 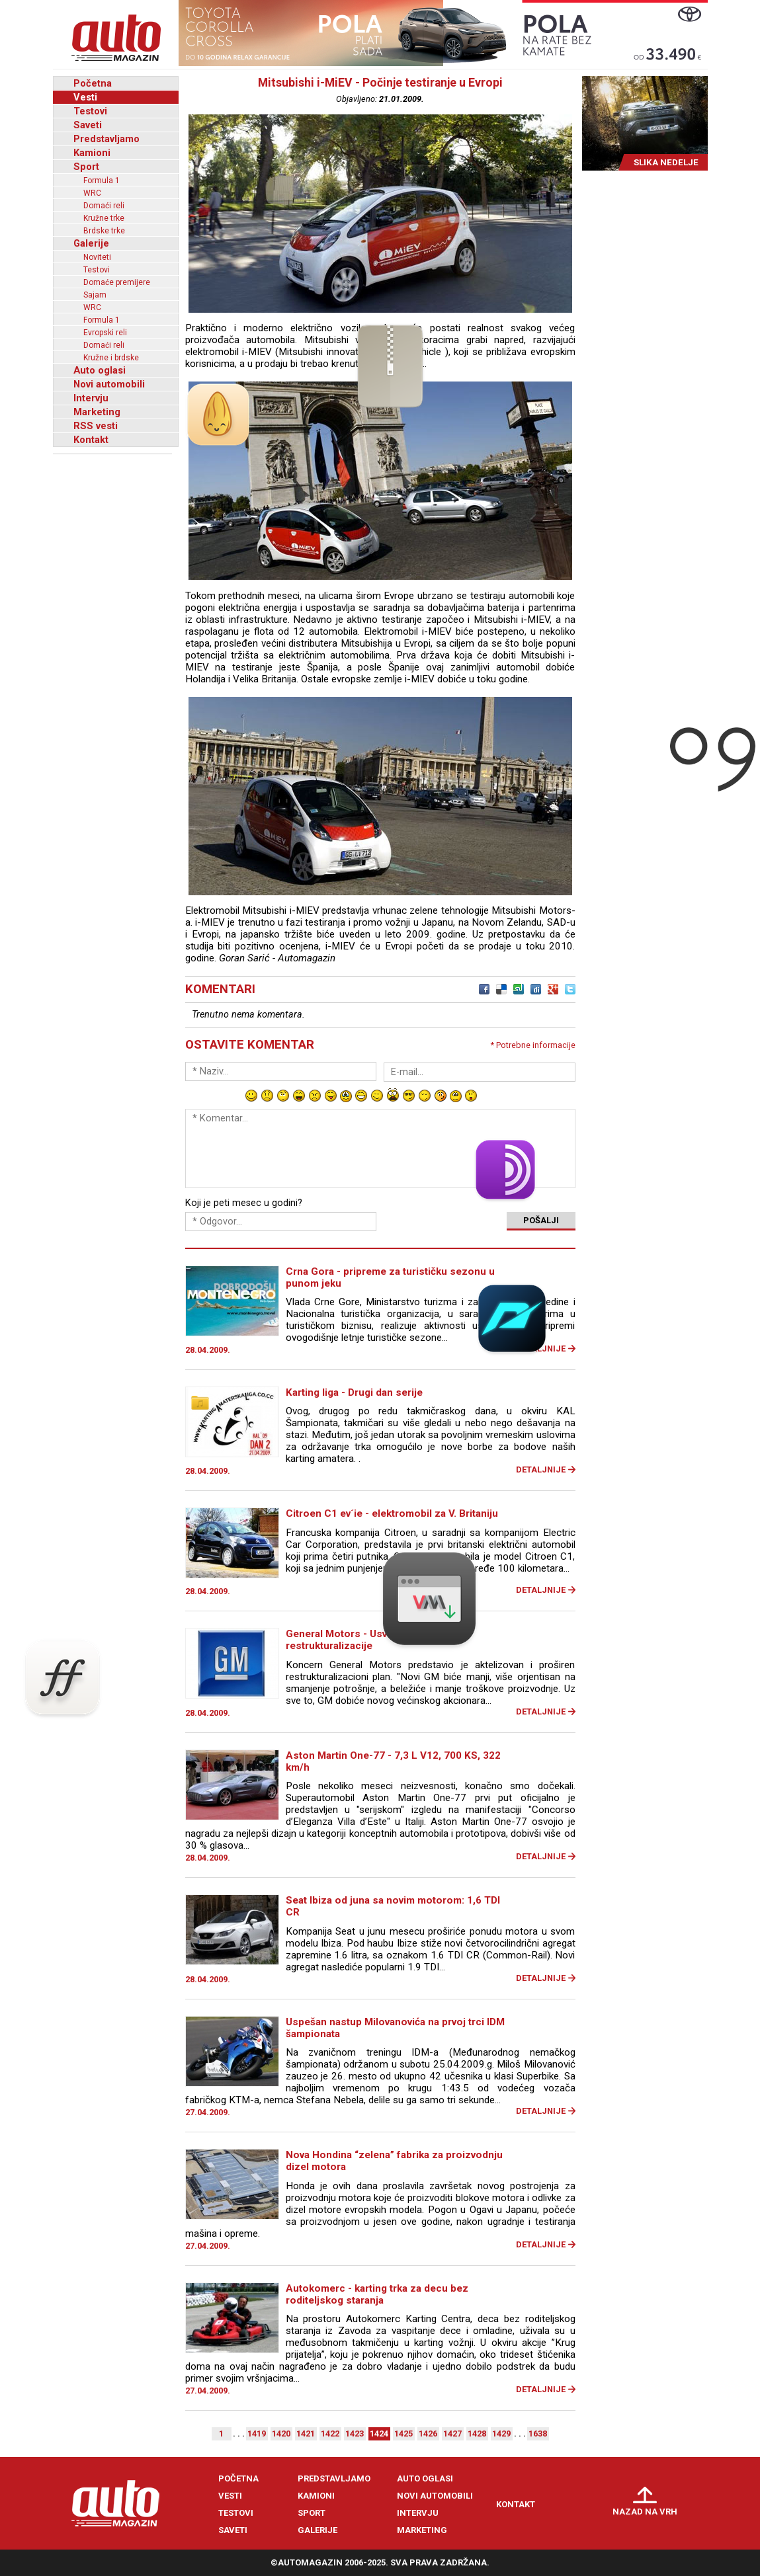 I want to click on open the archive manager application, so click(x=390, y=366).